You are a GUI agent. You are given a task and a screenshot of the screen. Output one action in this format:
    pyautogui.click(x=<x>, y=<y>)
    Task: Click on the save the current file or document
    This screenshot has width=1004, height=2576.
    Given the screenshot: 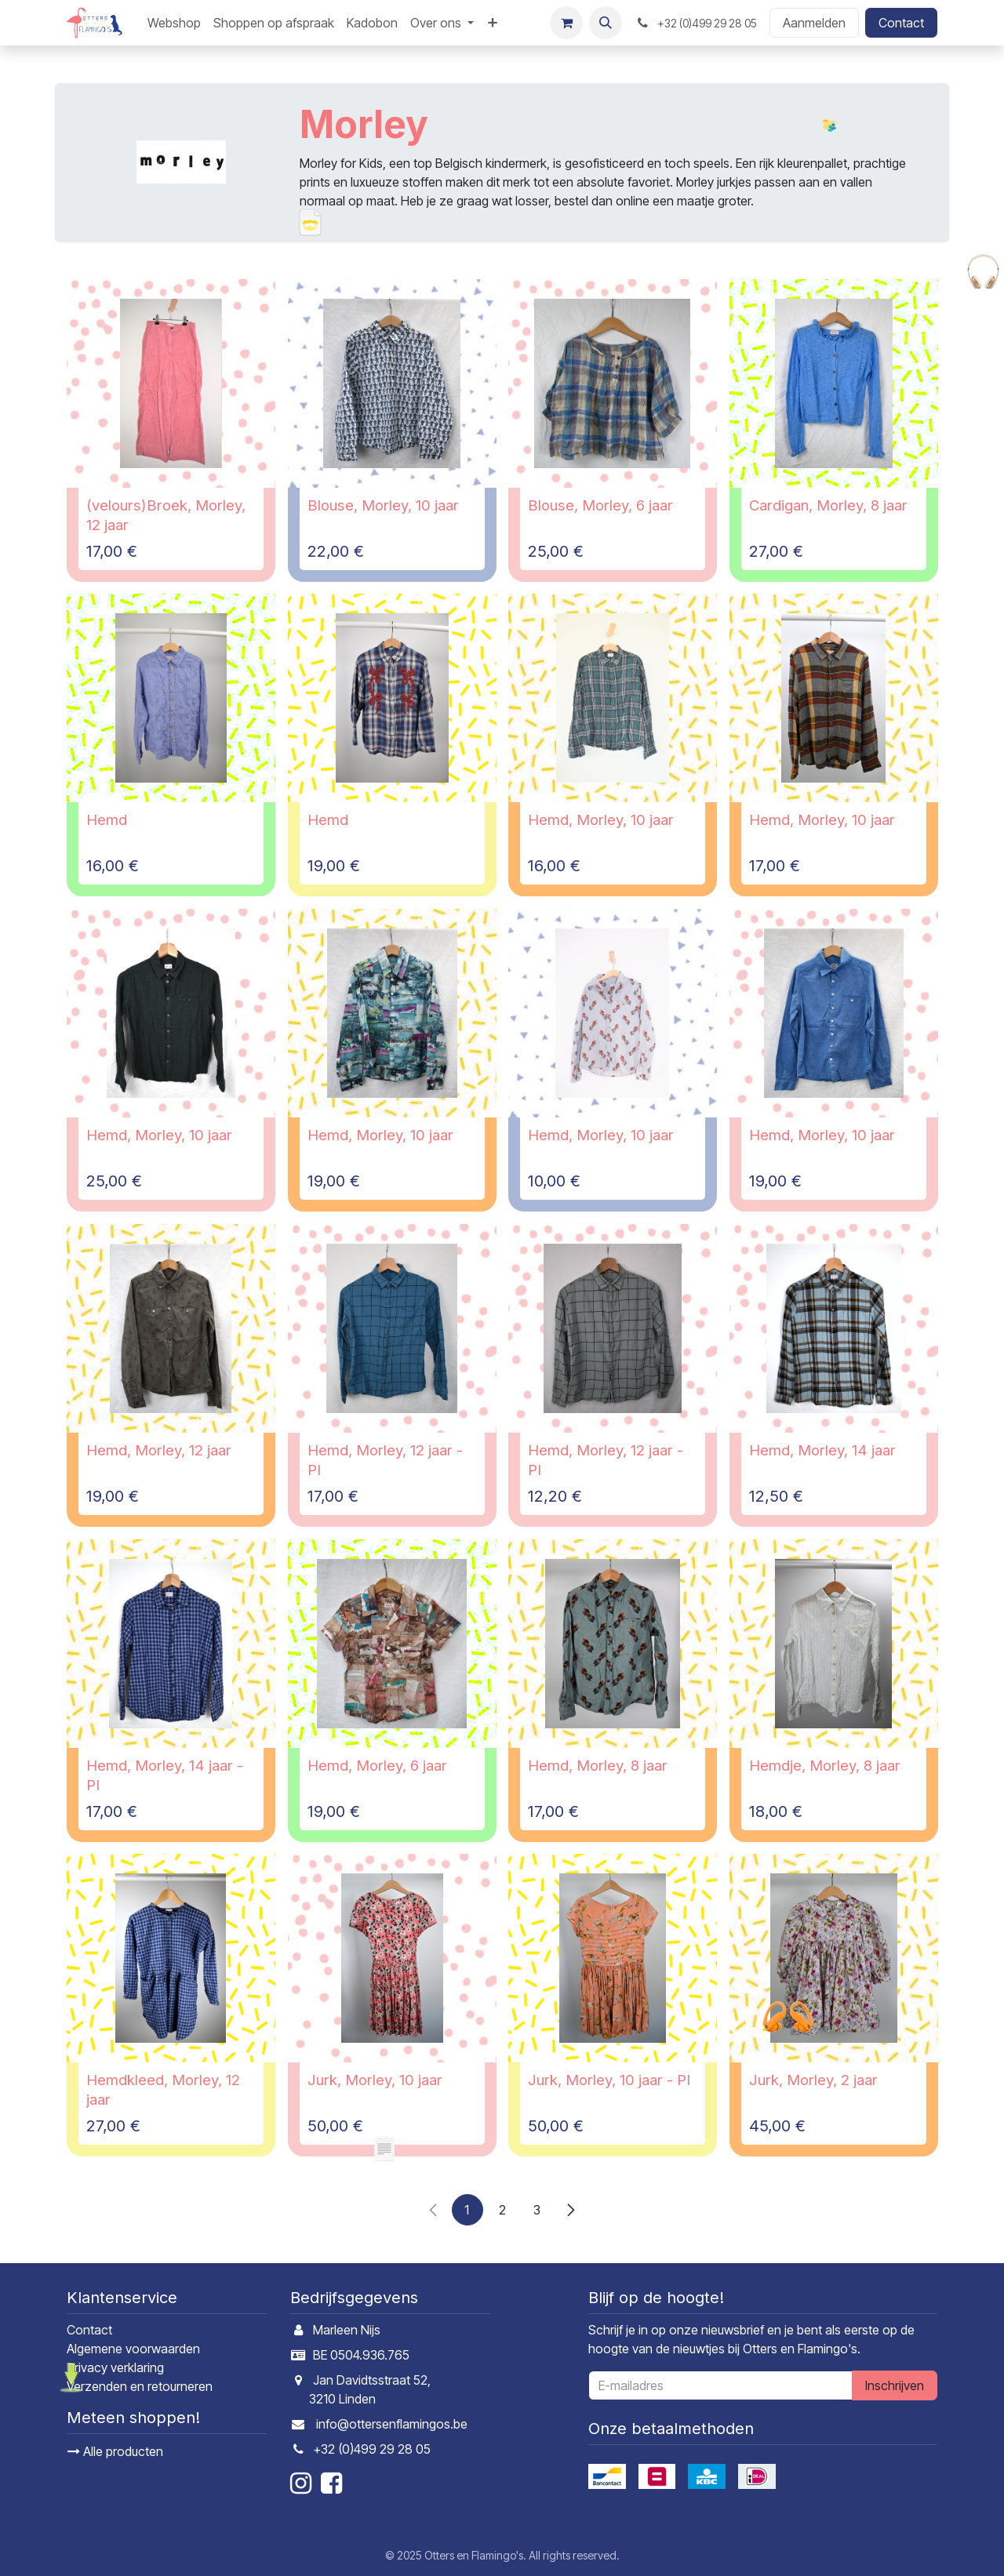 What is the action you would take?
    pyautogui.click(x=71, y=2374)
    